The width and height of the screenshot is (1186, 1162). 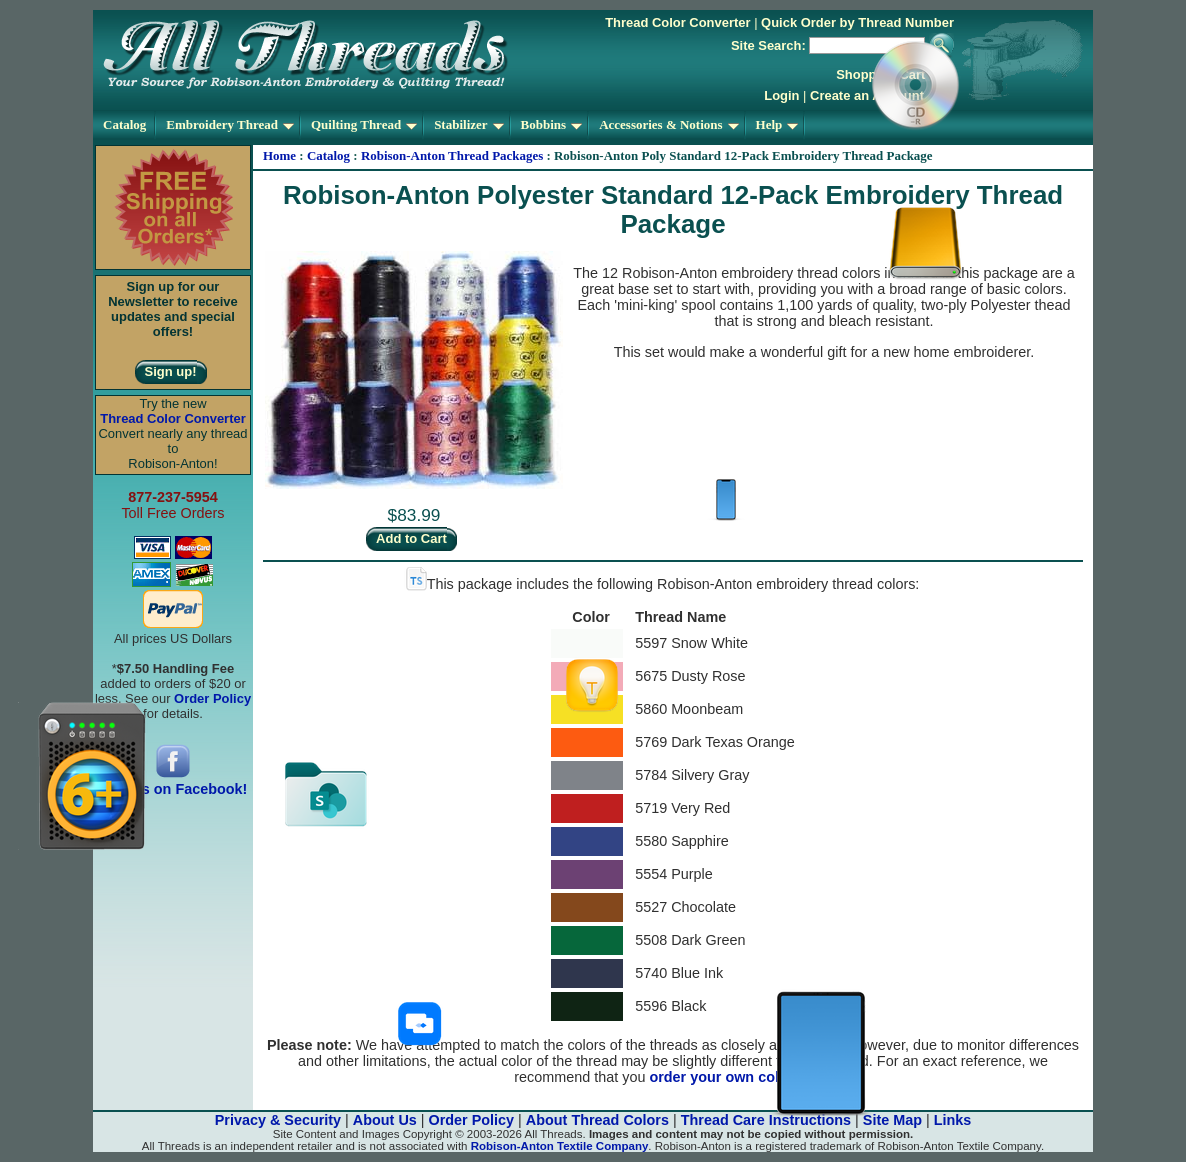 I want to click on RAID 6+ storage configuration or disk array, so click(x=92, y=776).